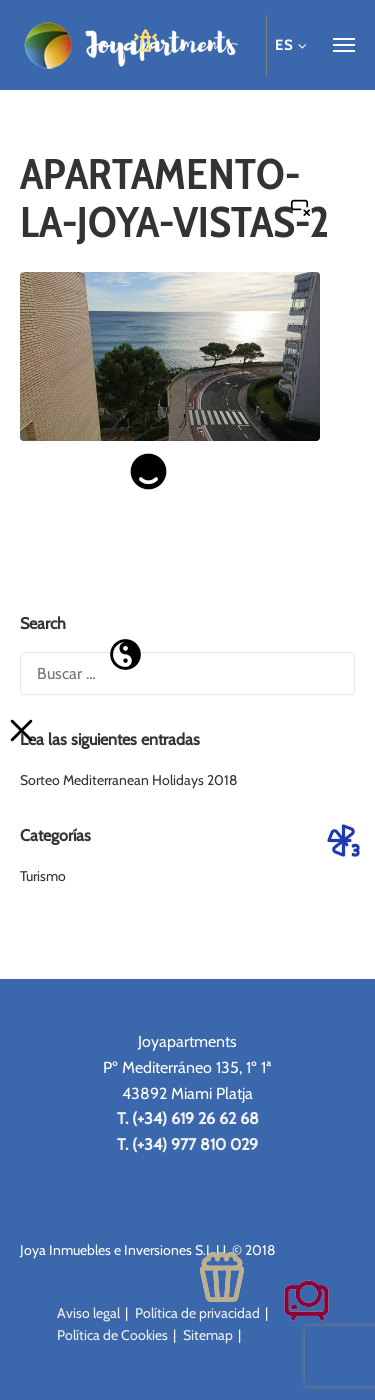 The width and height of the screenshot is (375, 1400). What do you see at coordinates (148, 471) in the screenshot?
I see `apply inner shadow effect to bottom edge` at bounding box center [148, 471].